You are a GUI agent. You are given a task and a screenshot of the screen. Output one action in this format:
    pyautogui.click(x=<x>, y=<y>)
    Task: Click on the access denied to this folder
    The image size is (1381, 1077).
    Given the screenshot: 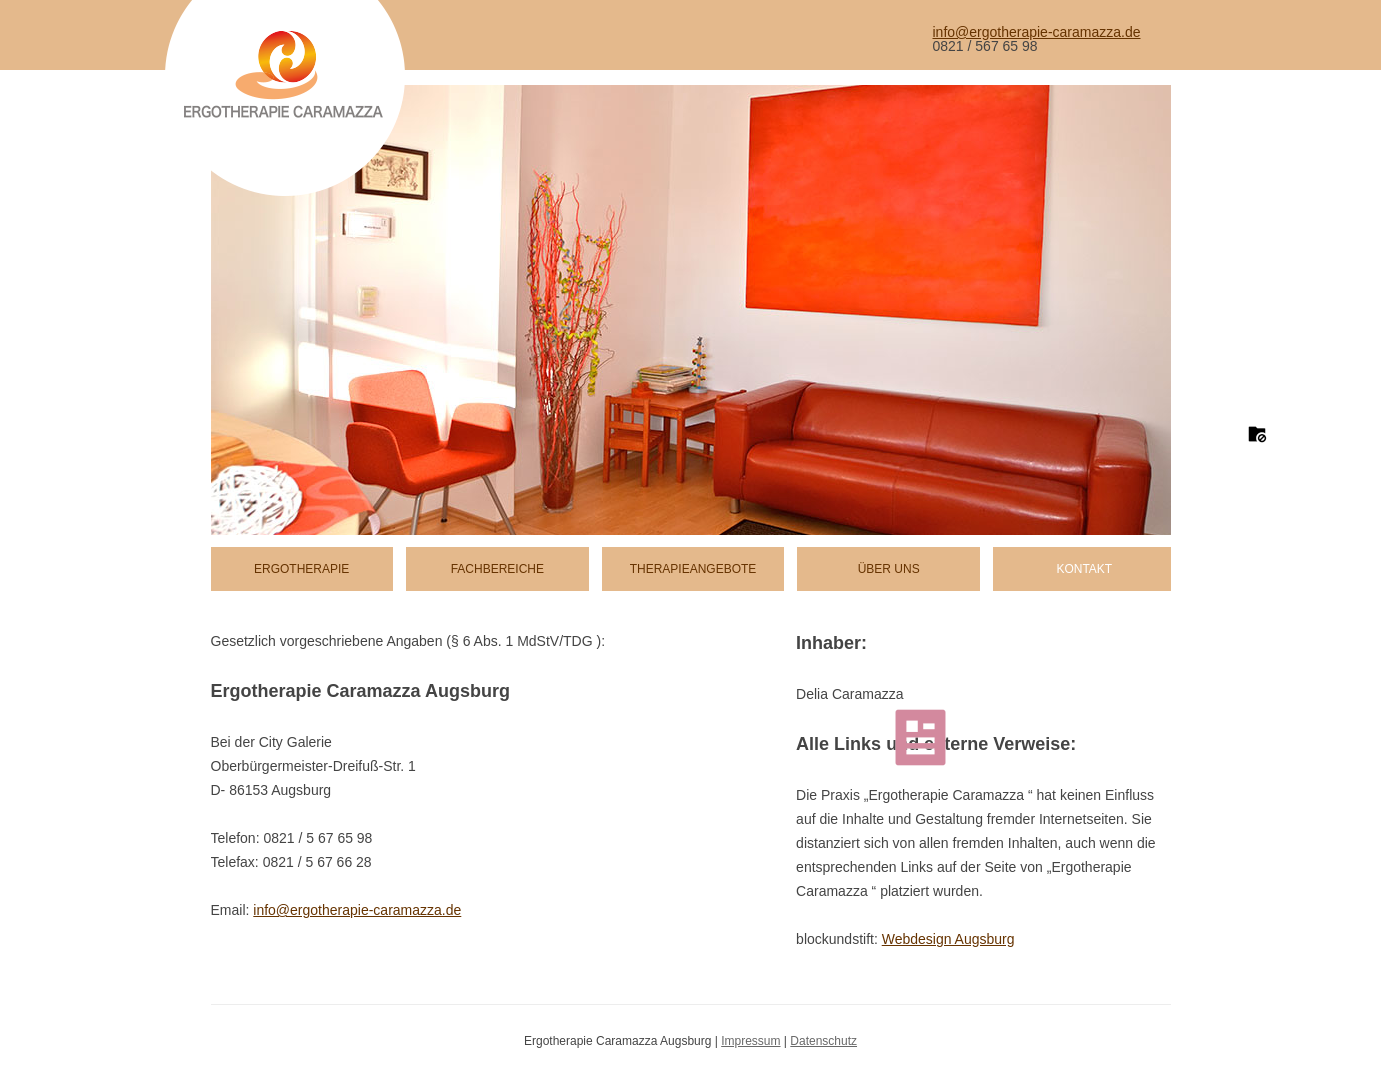 What is the action you would take?
    pyautogui.click(x=1257, y=434)
    